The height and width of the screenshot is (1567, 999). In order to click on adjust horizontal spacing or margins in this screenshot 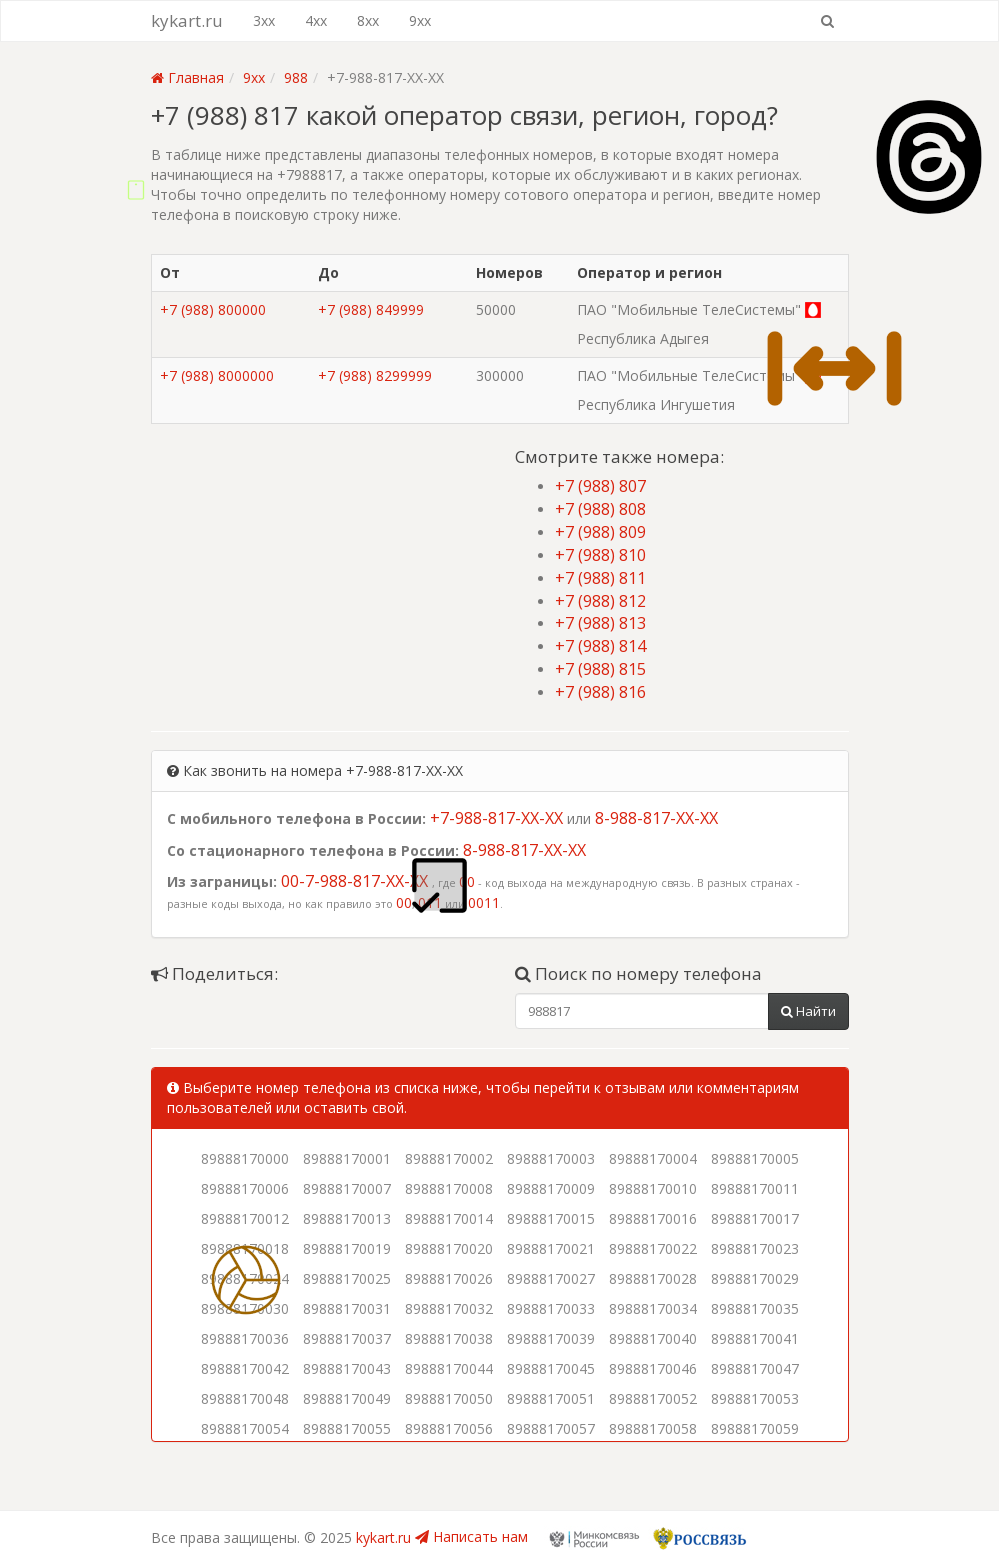, I will do `click(834, 368)`.